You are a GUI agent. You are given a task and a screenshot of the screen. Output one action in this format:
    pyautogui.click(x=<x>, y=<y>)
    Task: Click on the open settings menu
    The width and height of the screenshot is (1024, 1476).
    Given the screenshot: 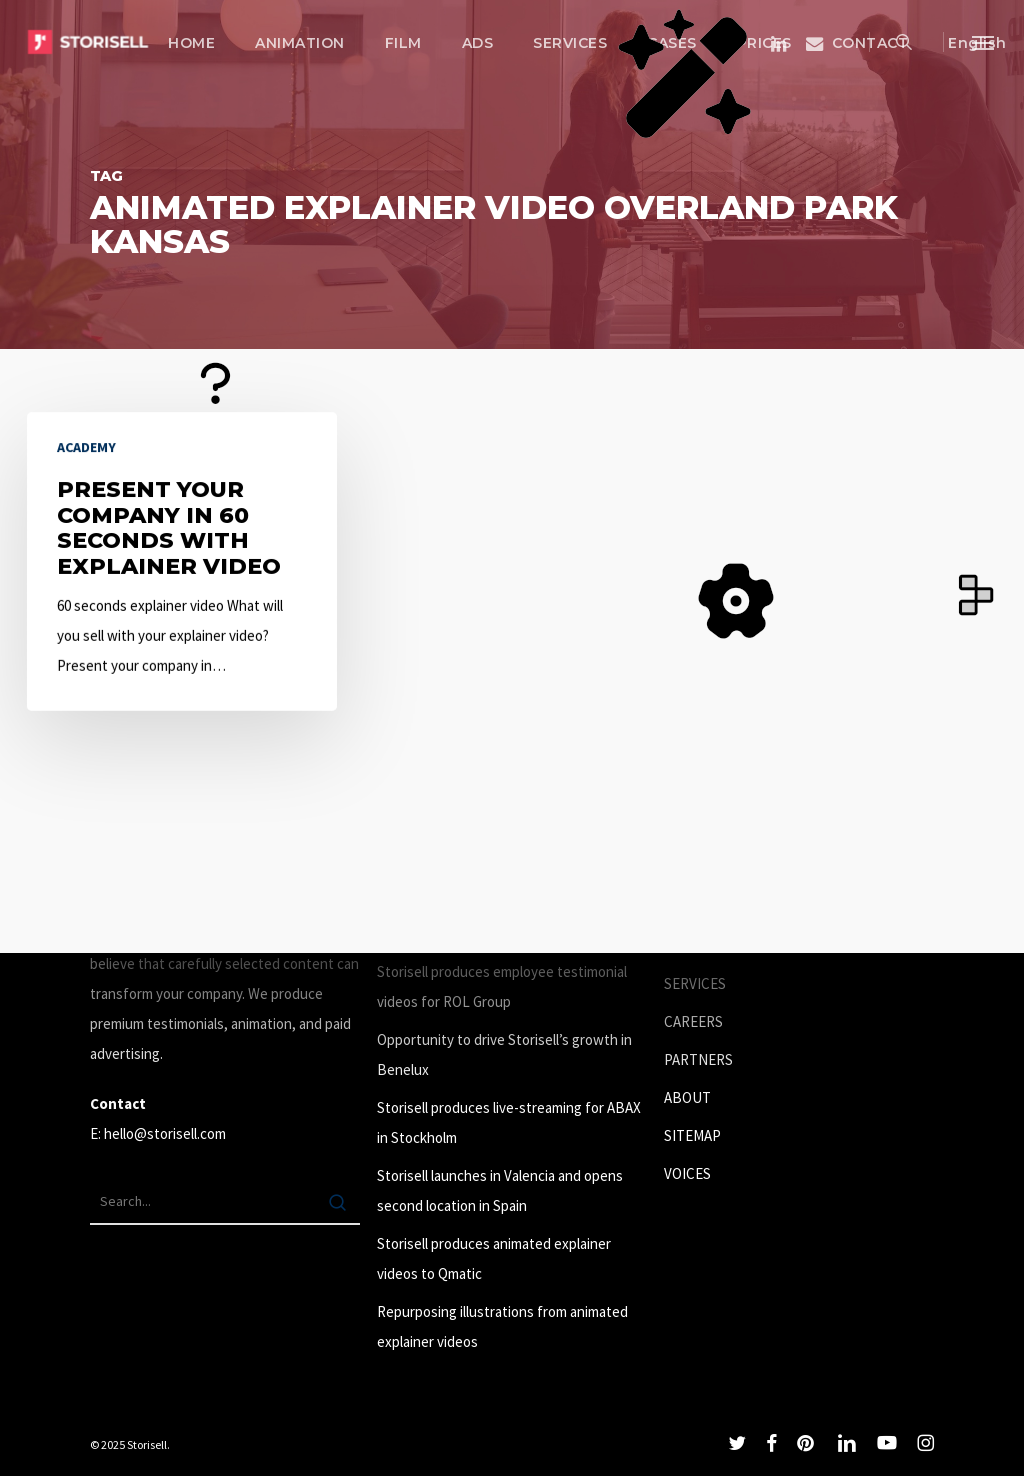 What is the action you would take?
    pyautogui.click(x=736, y=601)
    